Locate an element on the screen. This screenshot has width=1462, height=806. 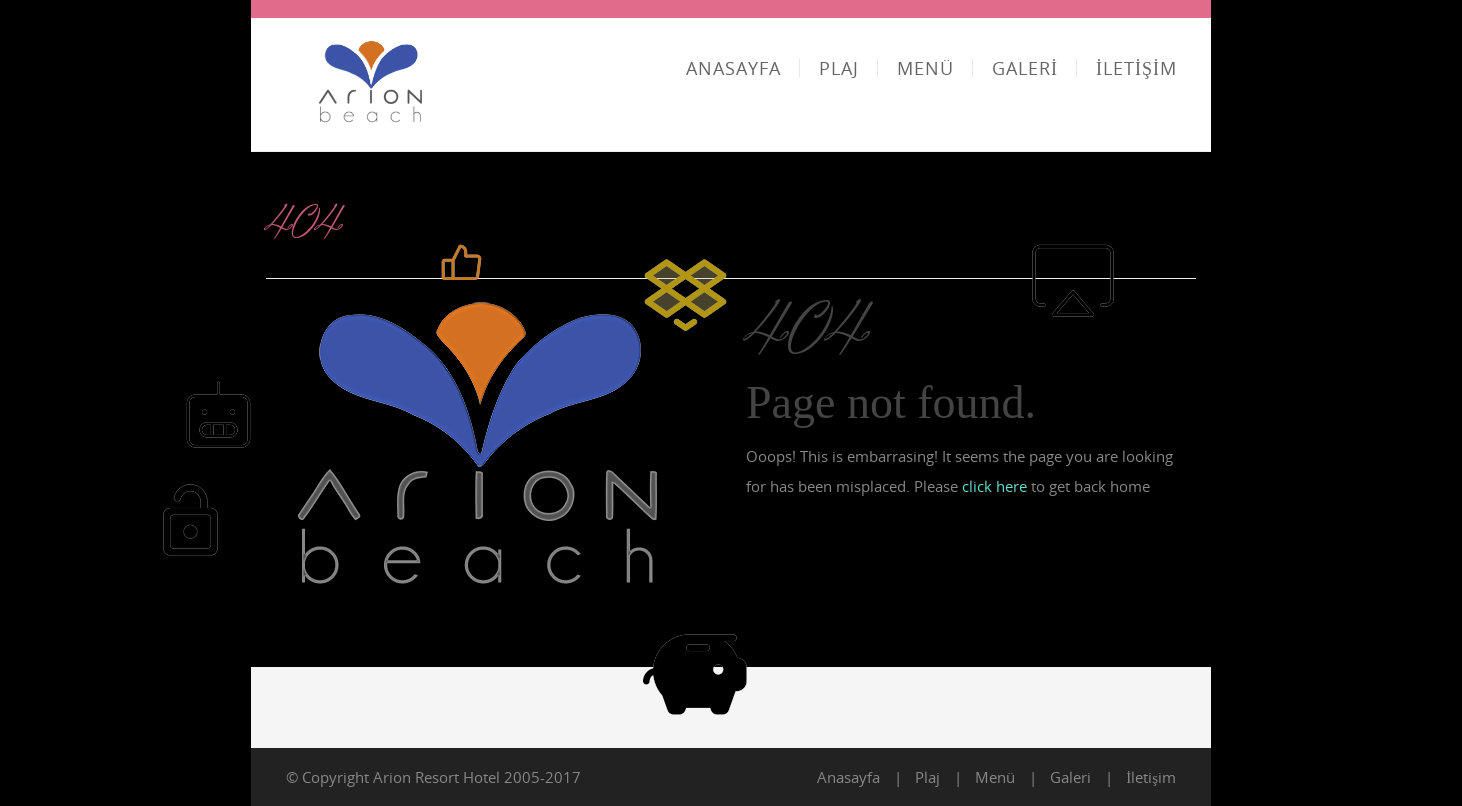
access Dropbox cloud storage is located at coordinates (685, 291).